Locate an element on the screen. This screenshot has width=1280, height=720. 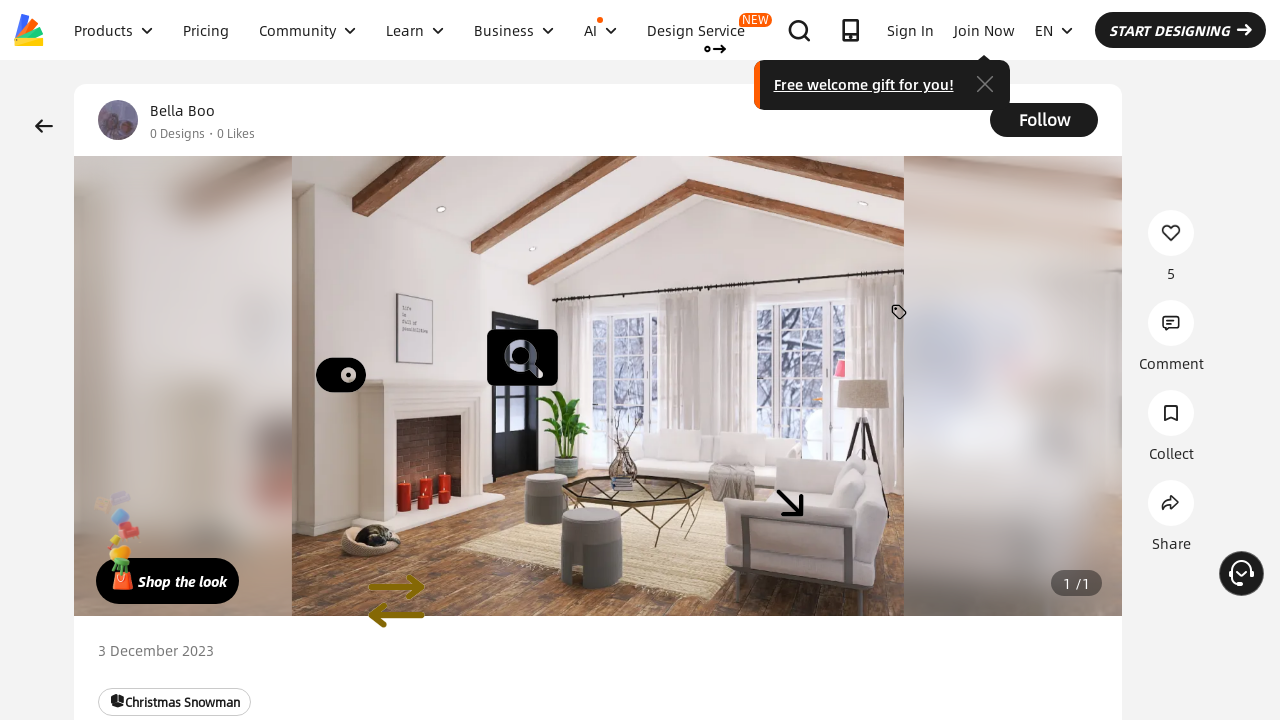
add or manage tags is located at coordinates (899, 312).